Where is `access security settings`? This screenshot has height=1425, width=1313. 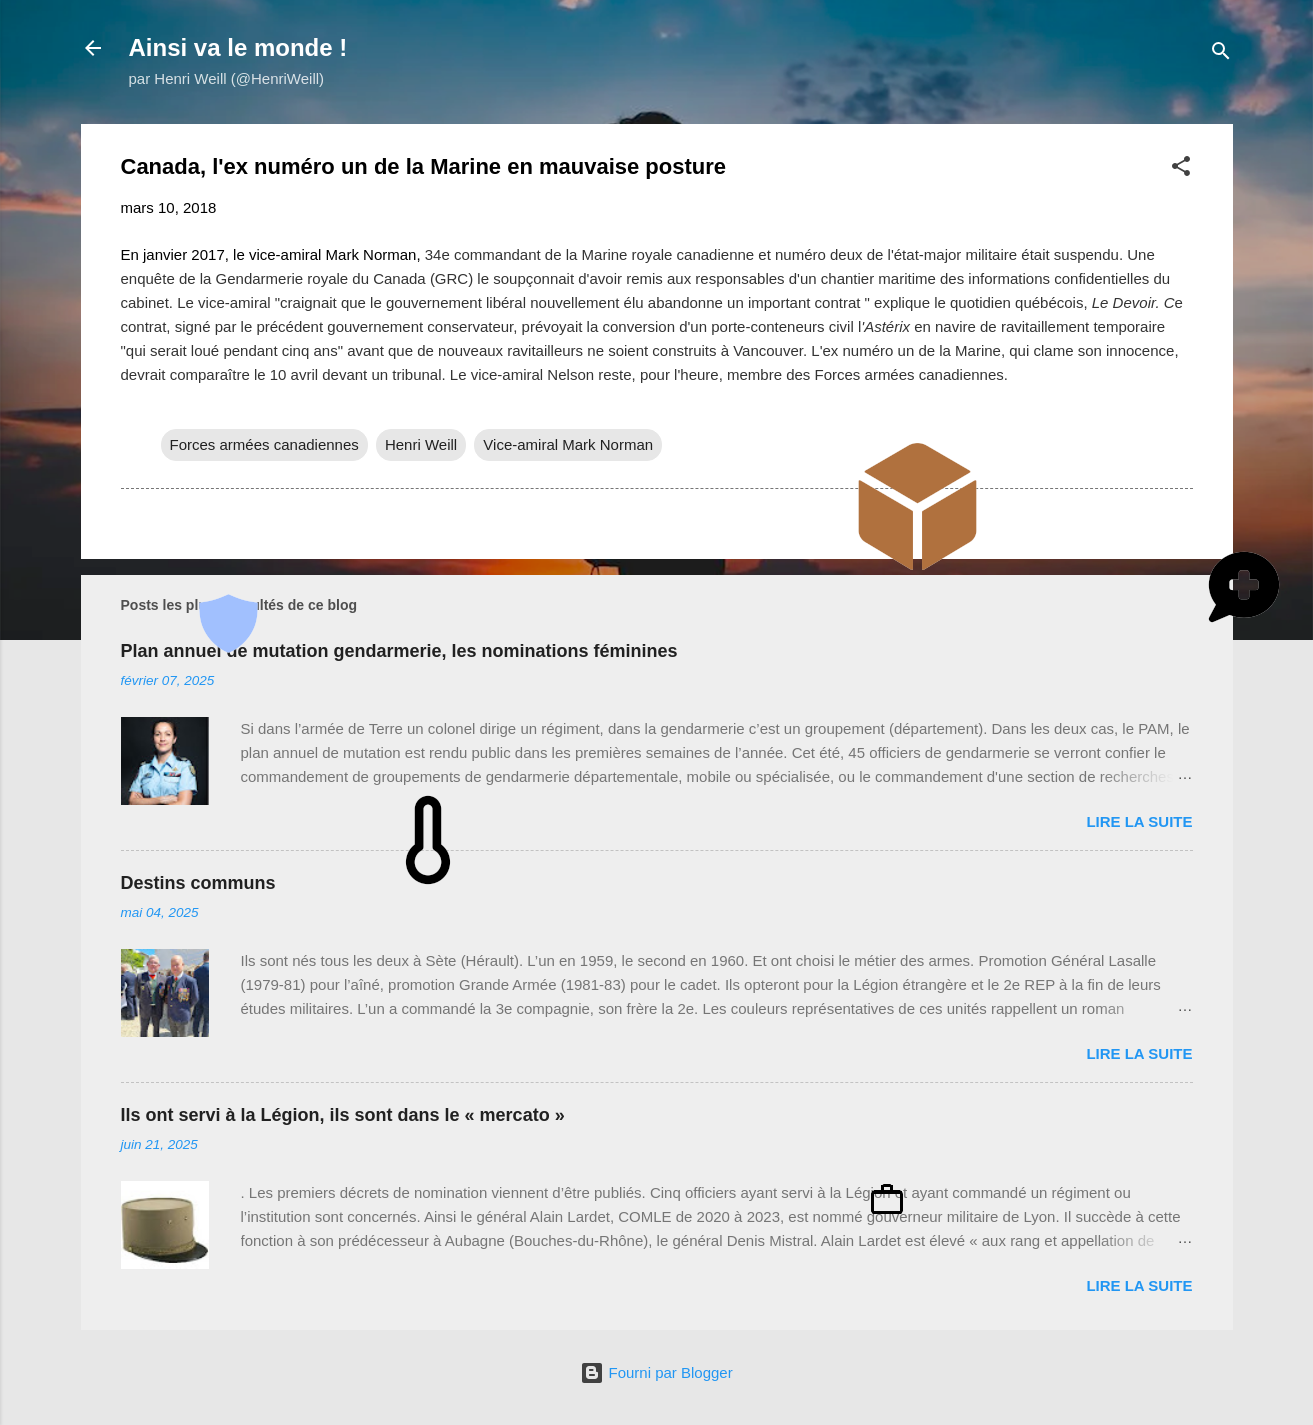
access security settings is located at coordinates (228, 623).